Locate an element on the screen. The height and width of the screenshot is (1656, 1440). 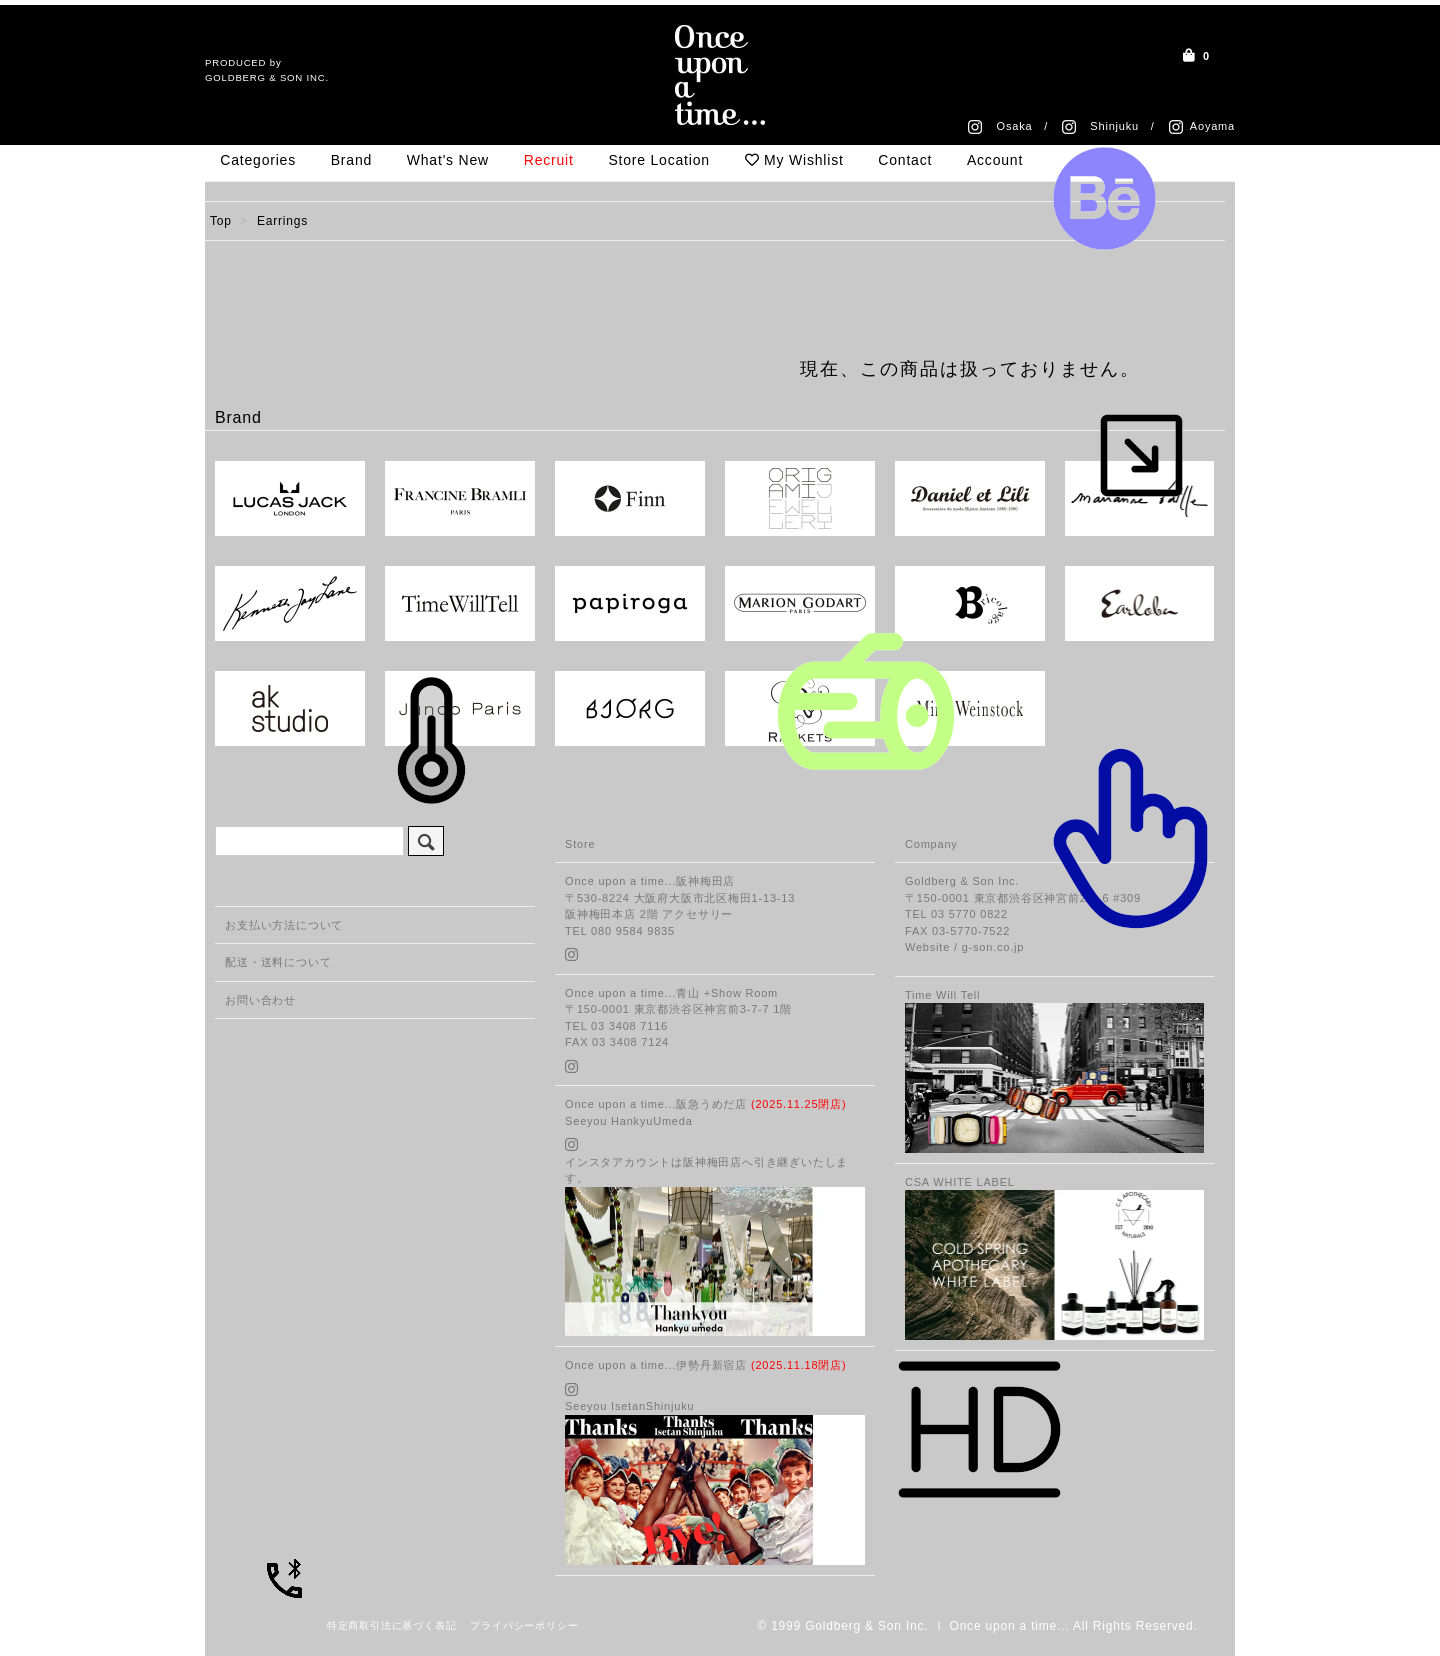
navigate to the next item diagonally is located at coordinates (1141, 455).